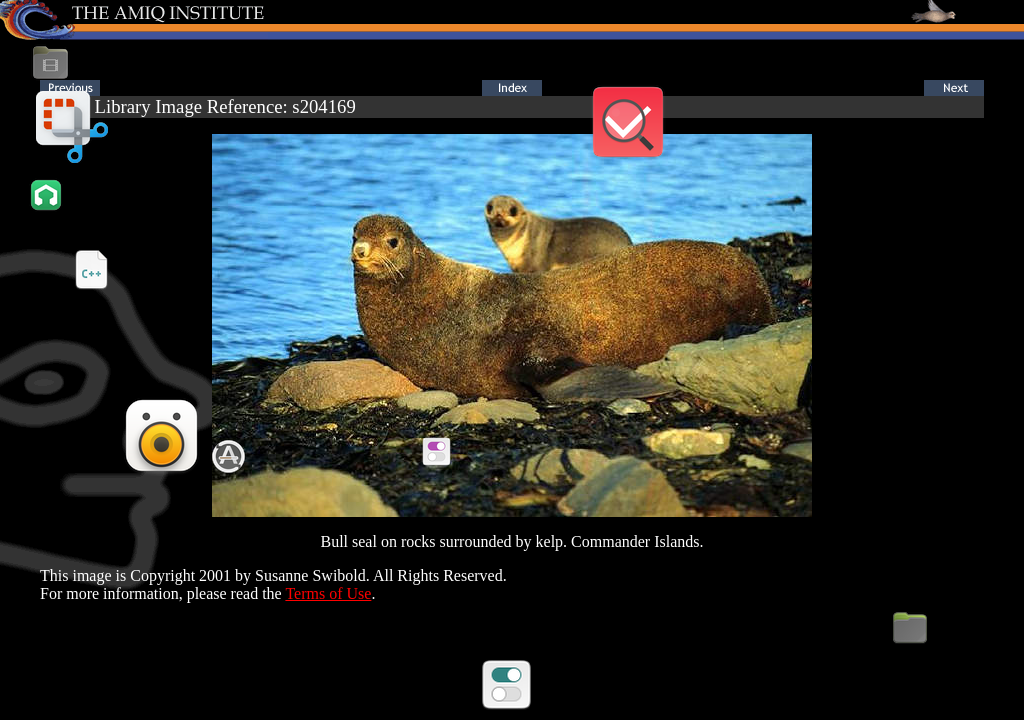 Image resolution: width=1024 pixels, height=720 pixels. Describe the element at coordinates (436, 451) in the screenshot. I see `open unity tweak tool settings` at that location.